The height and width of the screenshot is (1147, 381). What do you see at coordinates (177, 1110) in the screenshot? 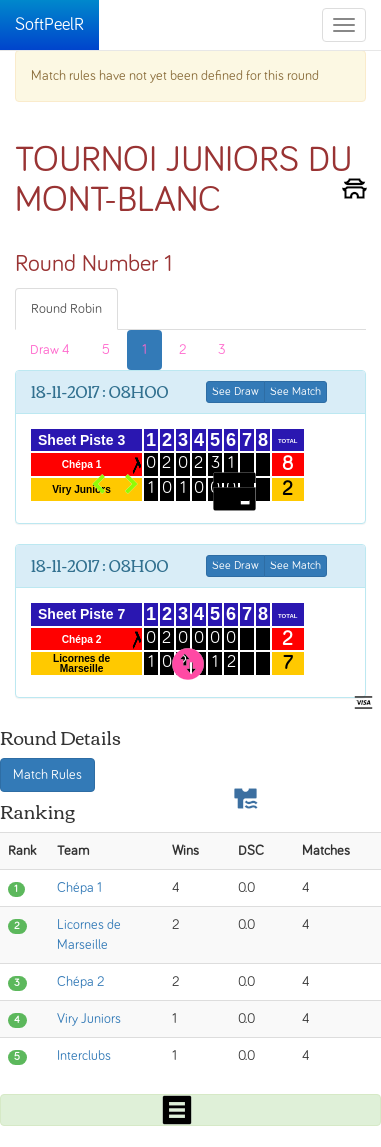
I see `switch to horizontal layout view` at bounding box center [177, 1110].